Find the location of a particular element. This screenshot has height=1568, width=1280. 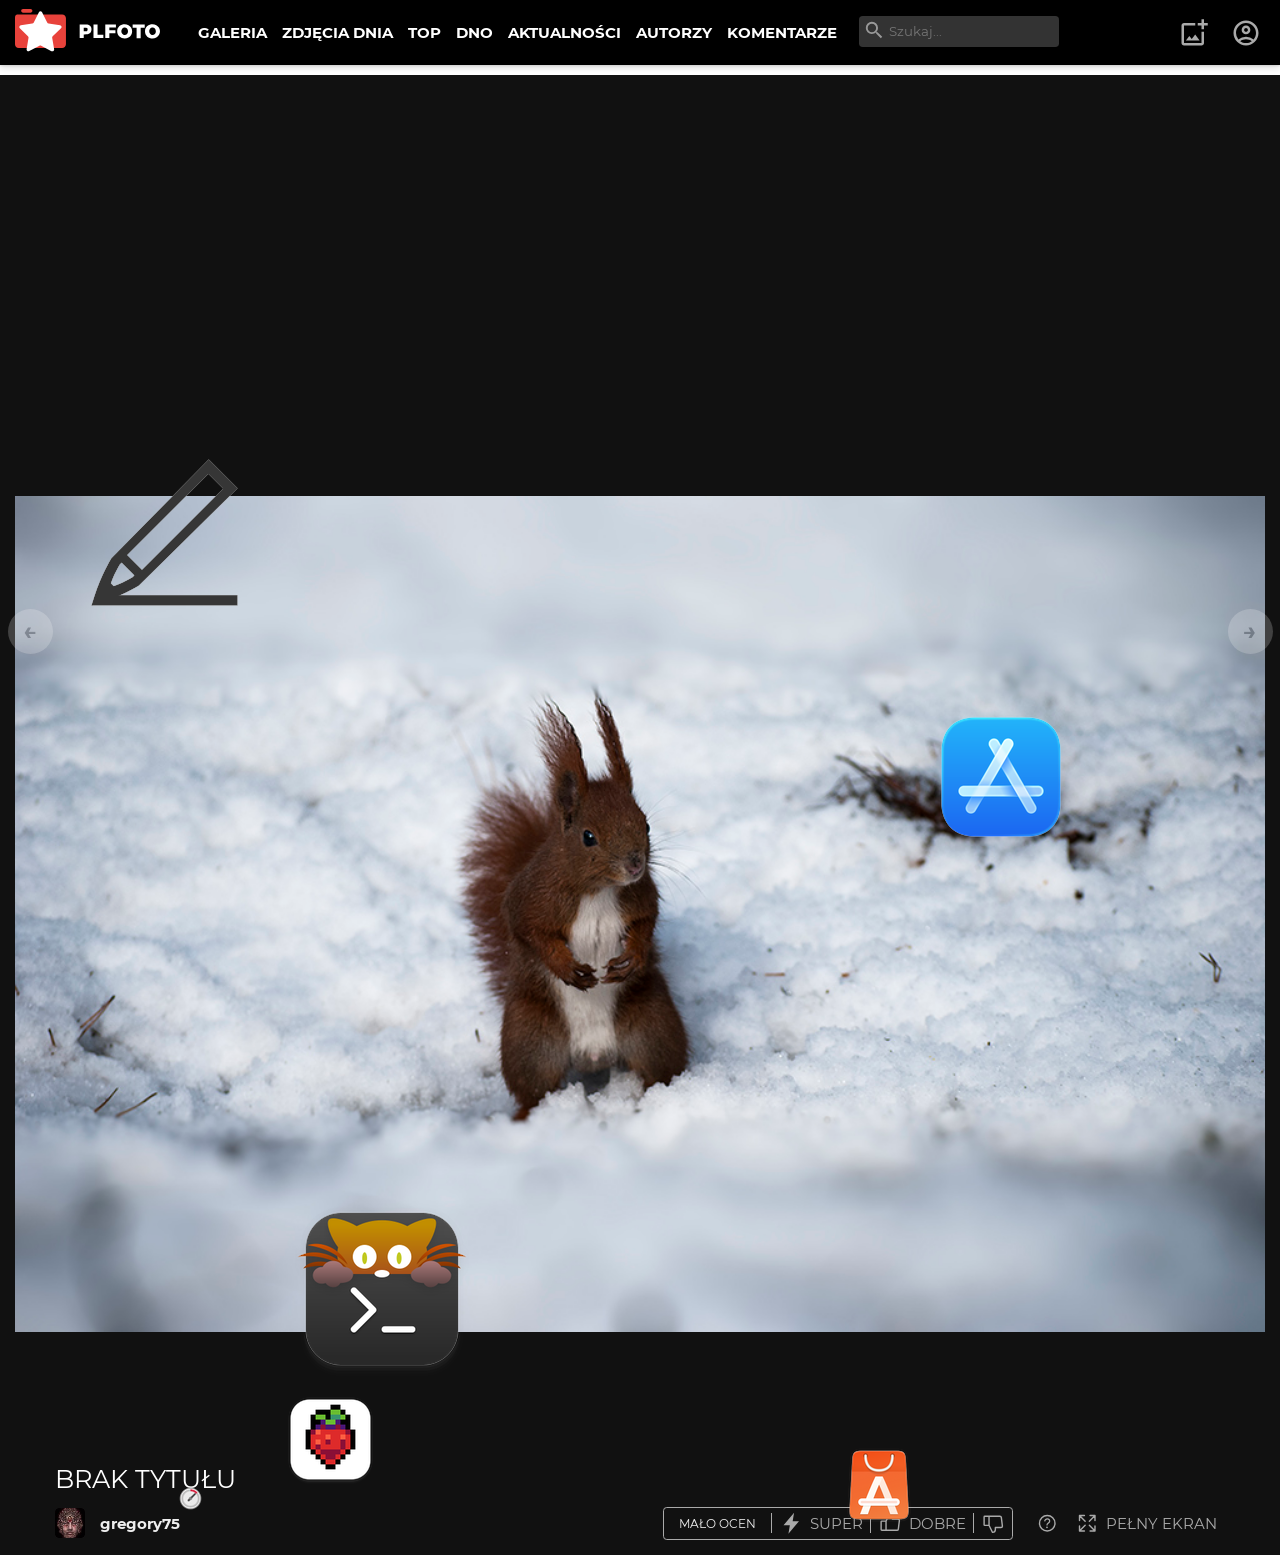

edit app launcher settings is located at coordinates (164, 532).